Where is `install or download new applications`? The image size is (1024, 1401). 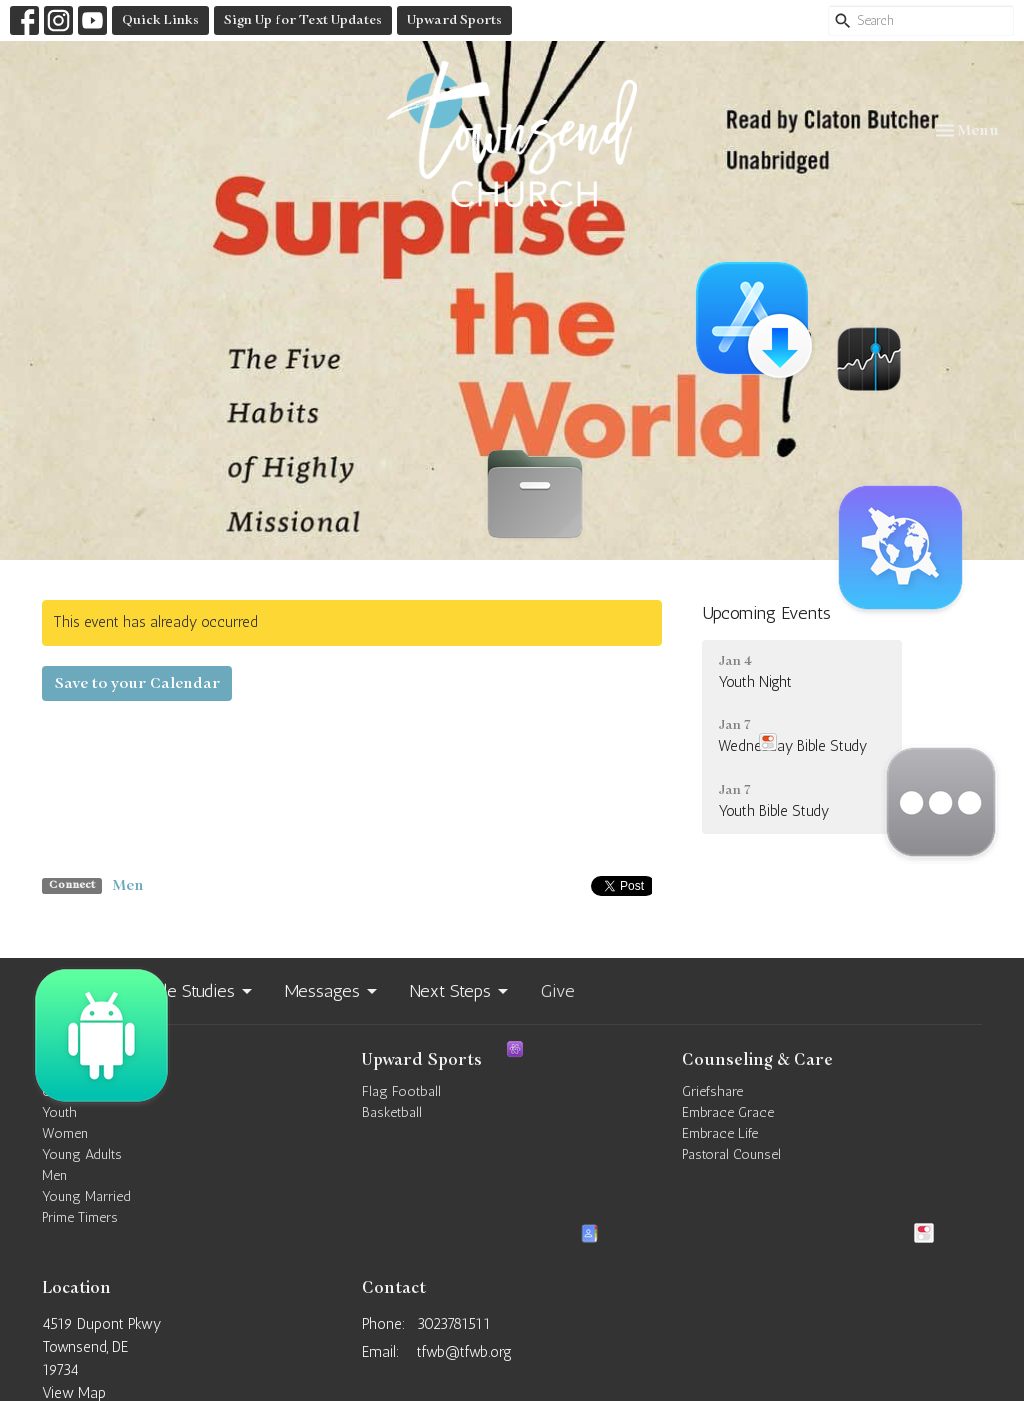
install or download new applications is located at coordinates (752, 318).